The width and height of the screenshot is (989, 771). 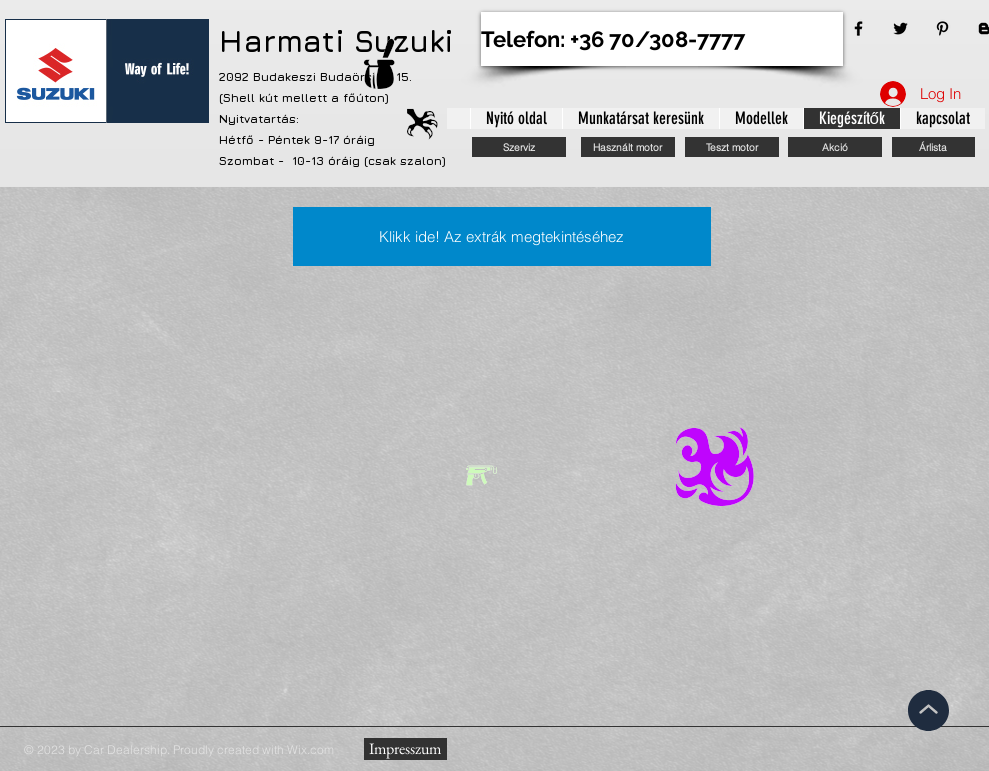 I want to click on fire elemental or nature-fire hybrid ability, so click(x=714, y=466).